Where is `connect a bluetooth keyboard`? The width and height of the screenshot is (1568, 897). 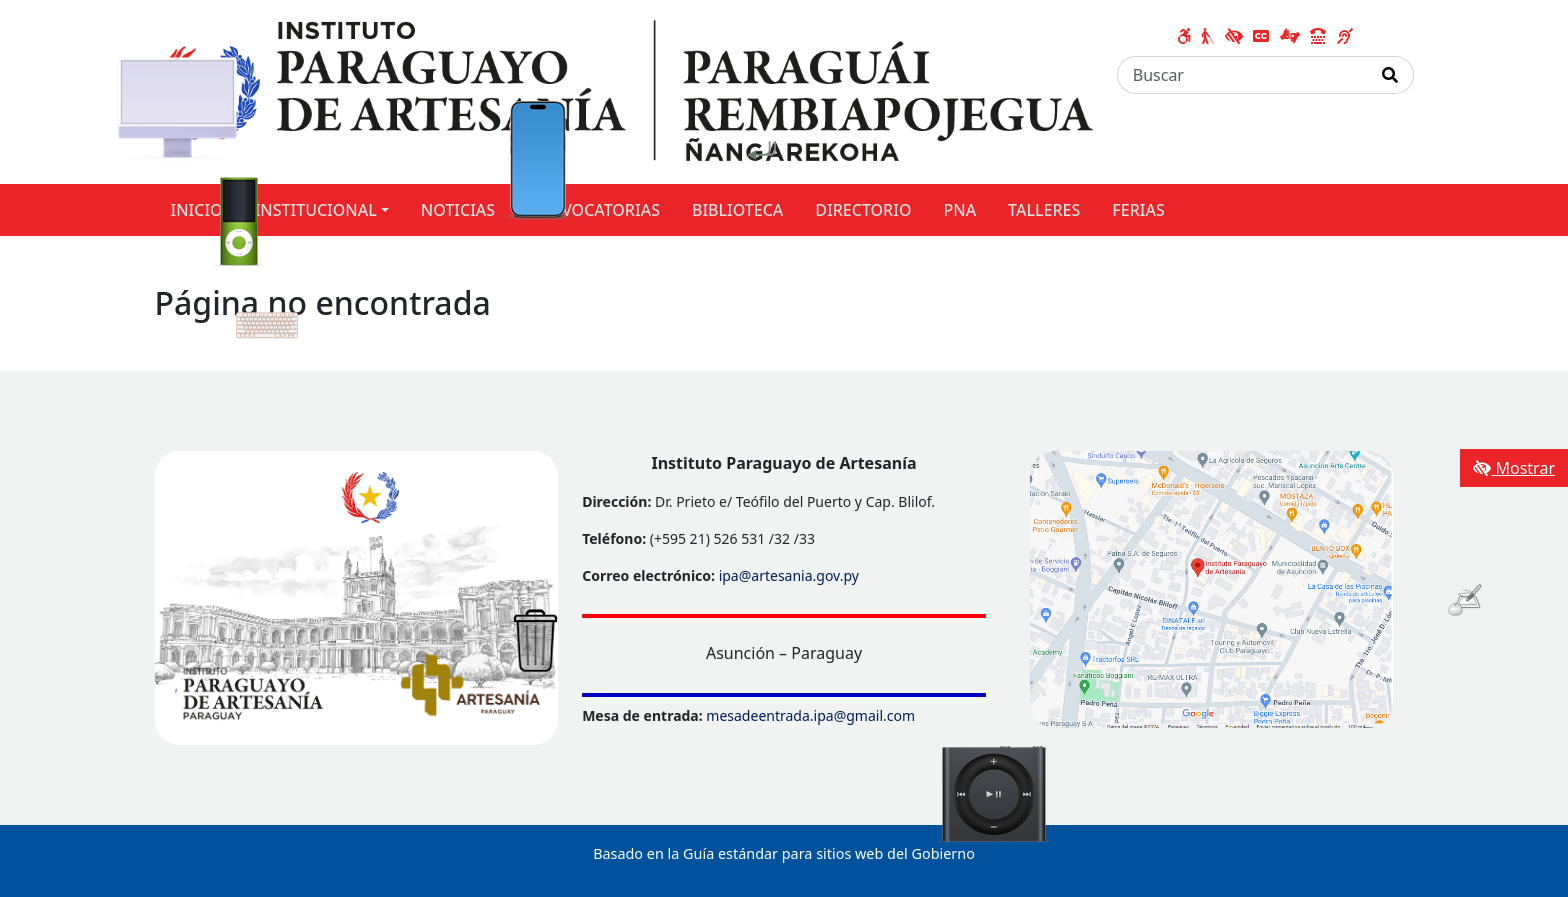
connect a bluetooth keyboard is located at coordinates (267, 325).